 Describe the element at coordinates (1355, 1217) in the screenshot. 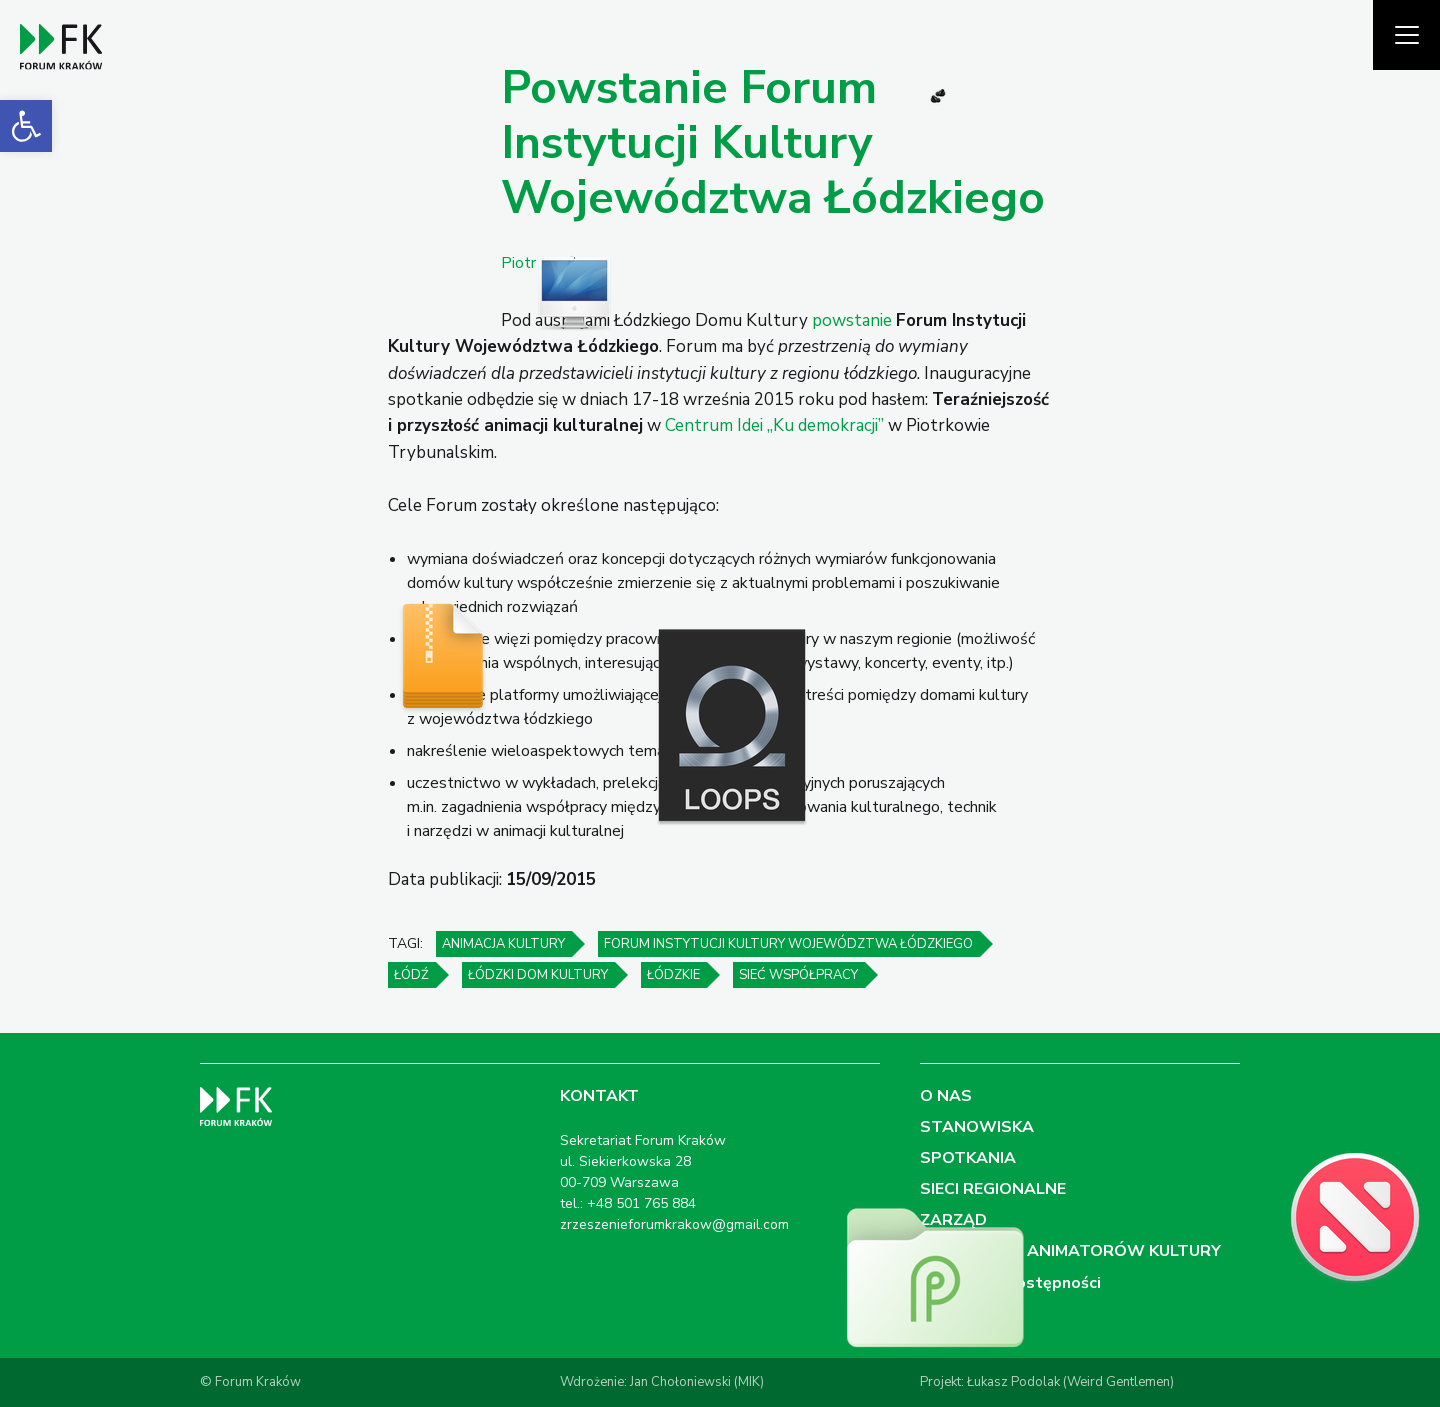

I see `open Apple News preferences` at that location.